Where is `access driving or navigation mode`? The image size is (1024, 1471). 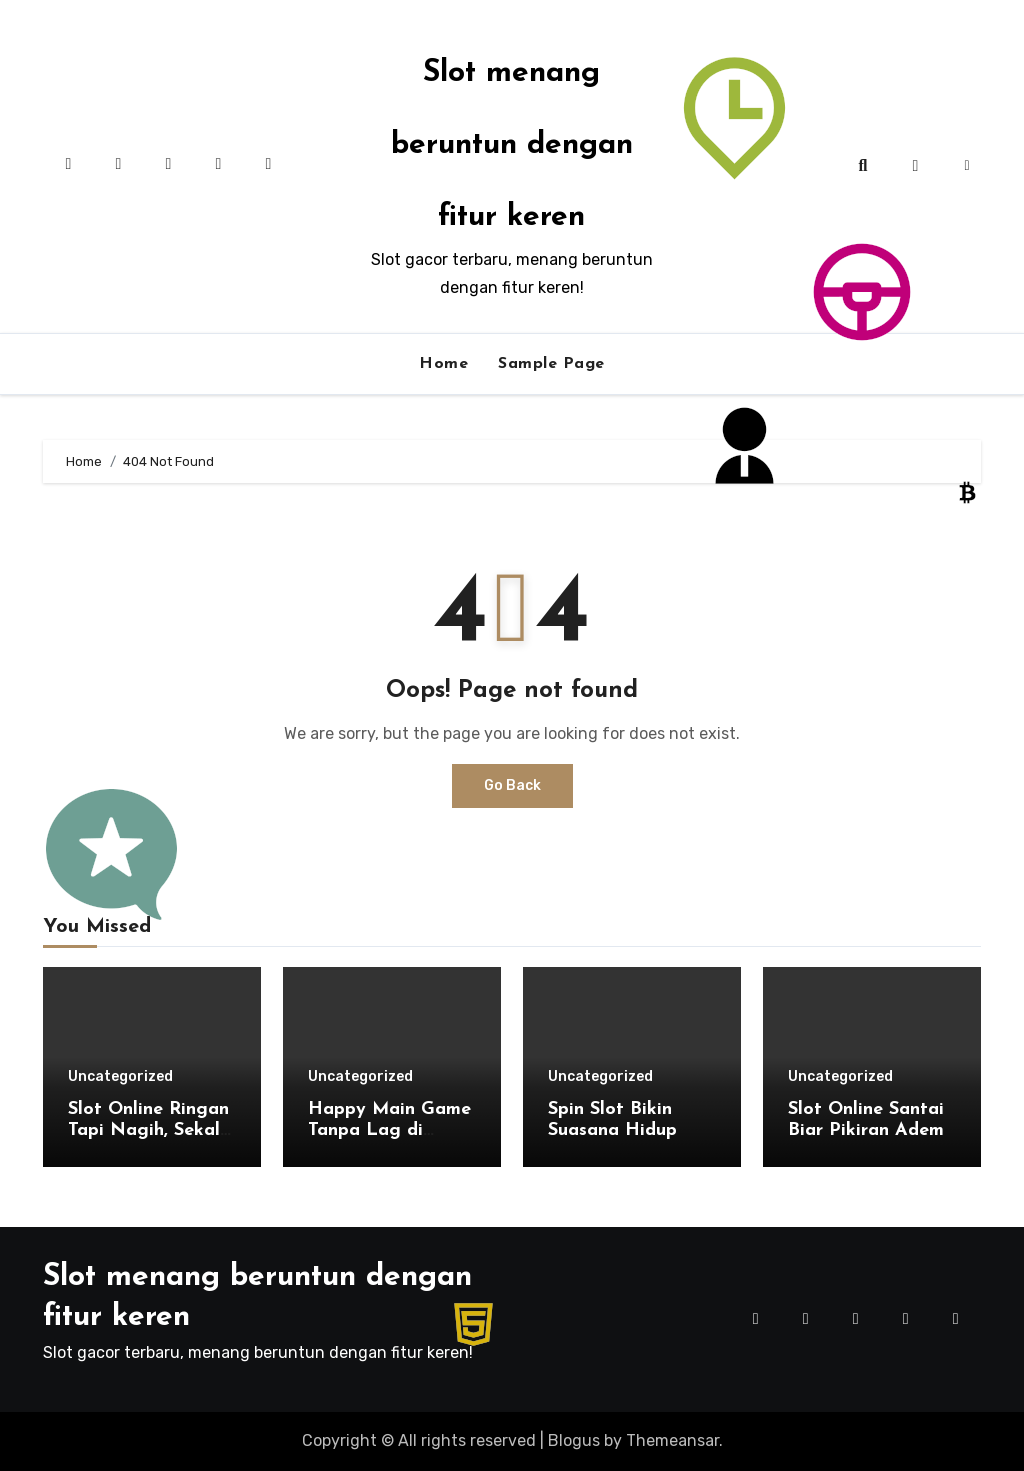
access driving or navigation mode is located at coordinates (862, 292).